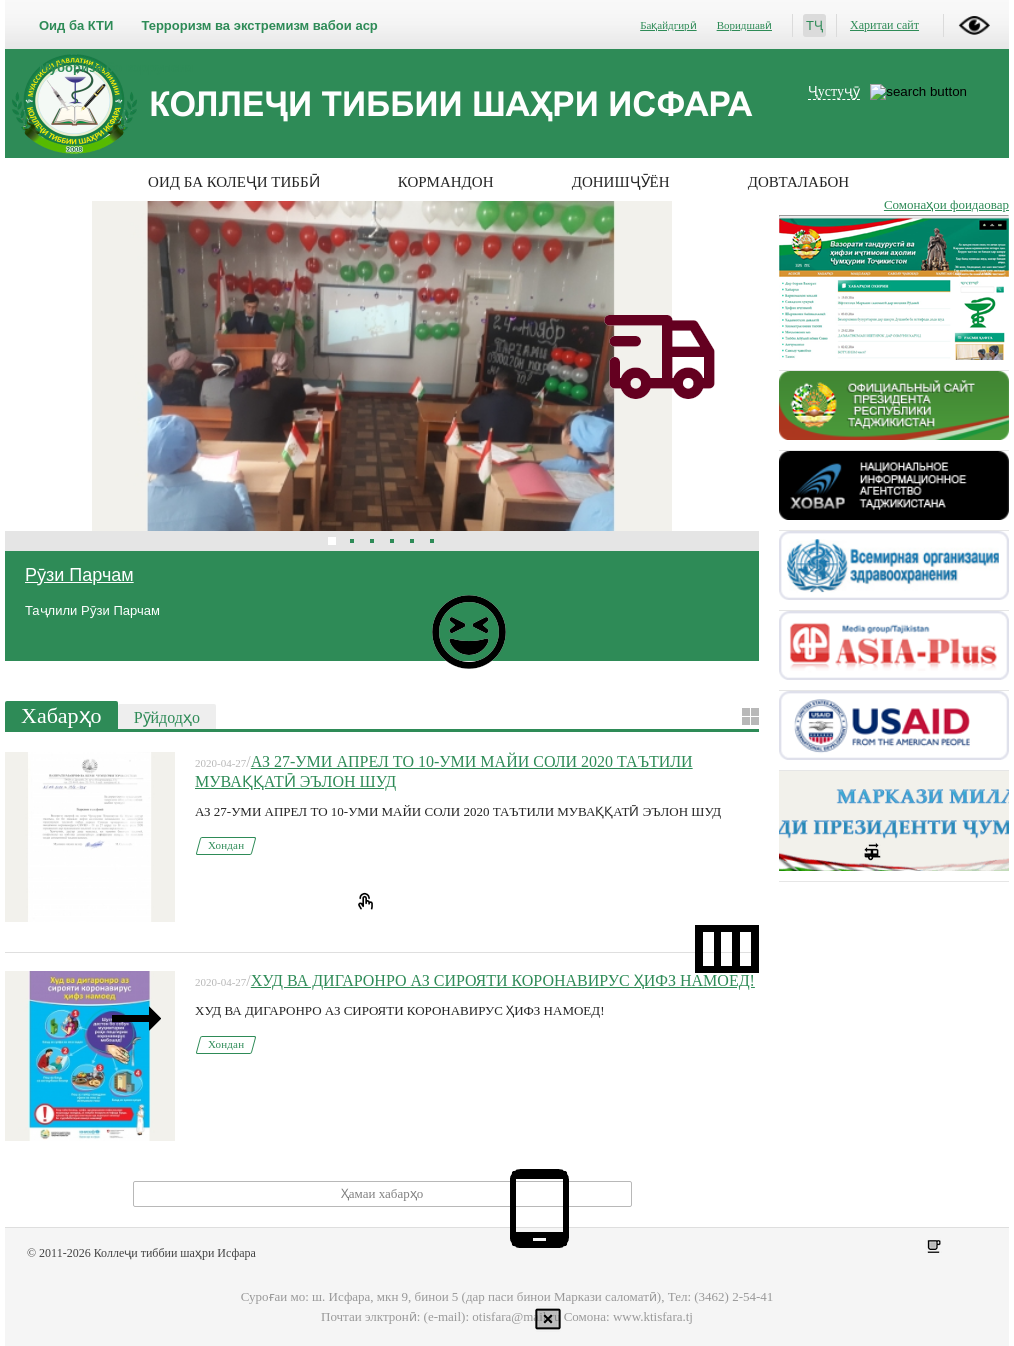 Image resolution: width=1014 pixels, height=1346 pixels. Describe the element at coordinates (469, 632) in the screenshot. I see `react with a laughing emoji` at that location.